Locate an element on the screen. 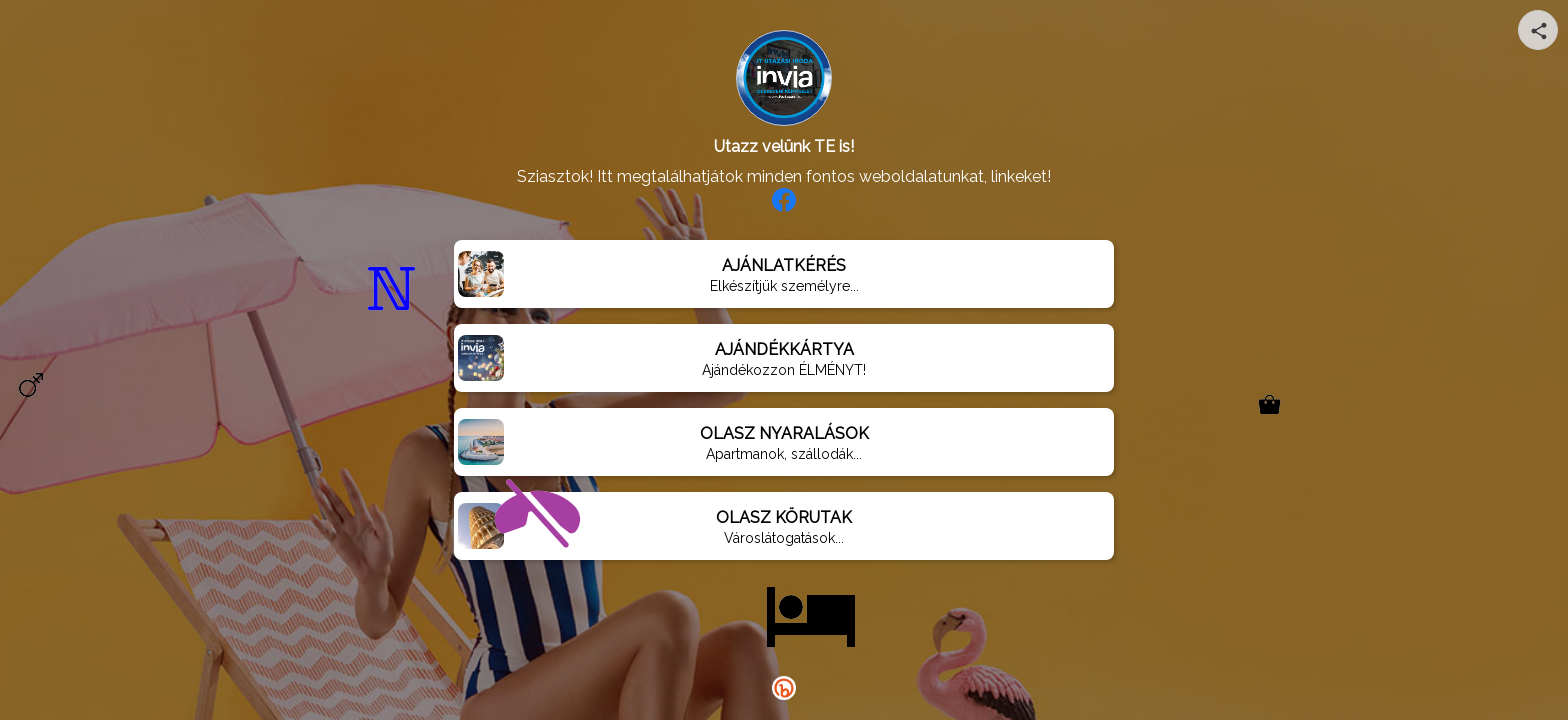 The image size is (1568, 720). find nearby hotels or accommodations is located at coordinates (811, 615).